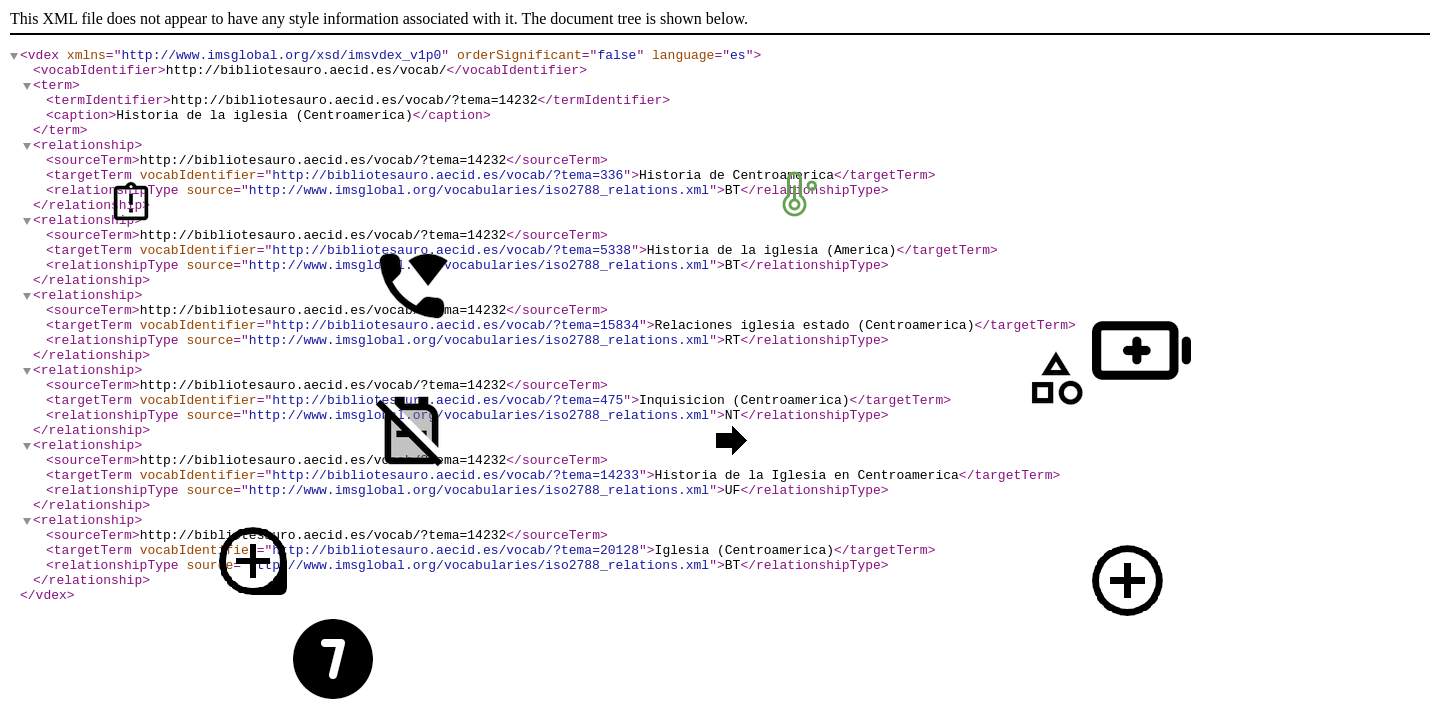  Describe the element at coordinates (131, 203) in the screenshot. I see `view overdue or late assignments` at that location.